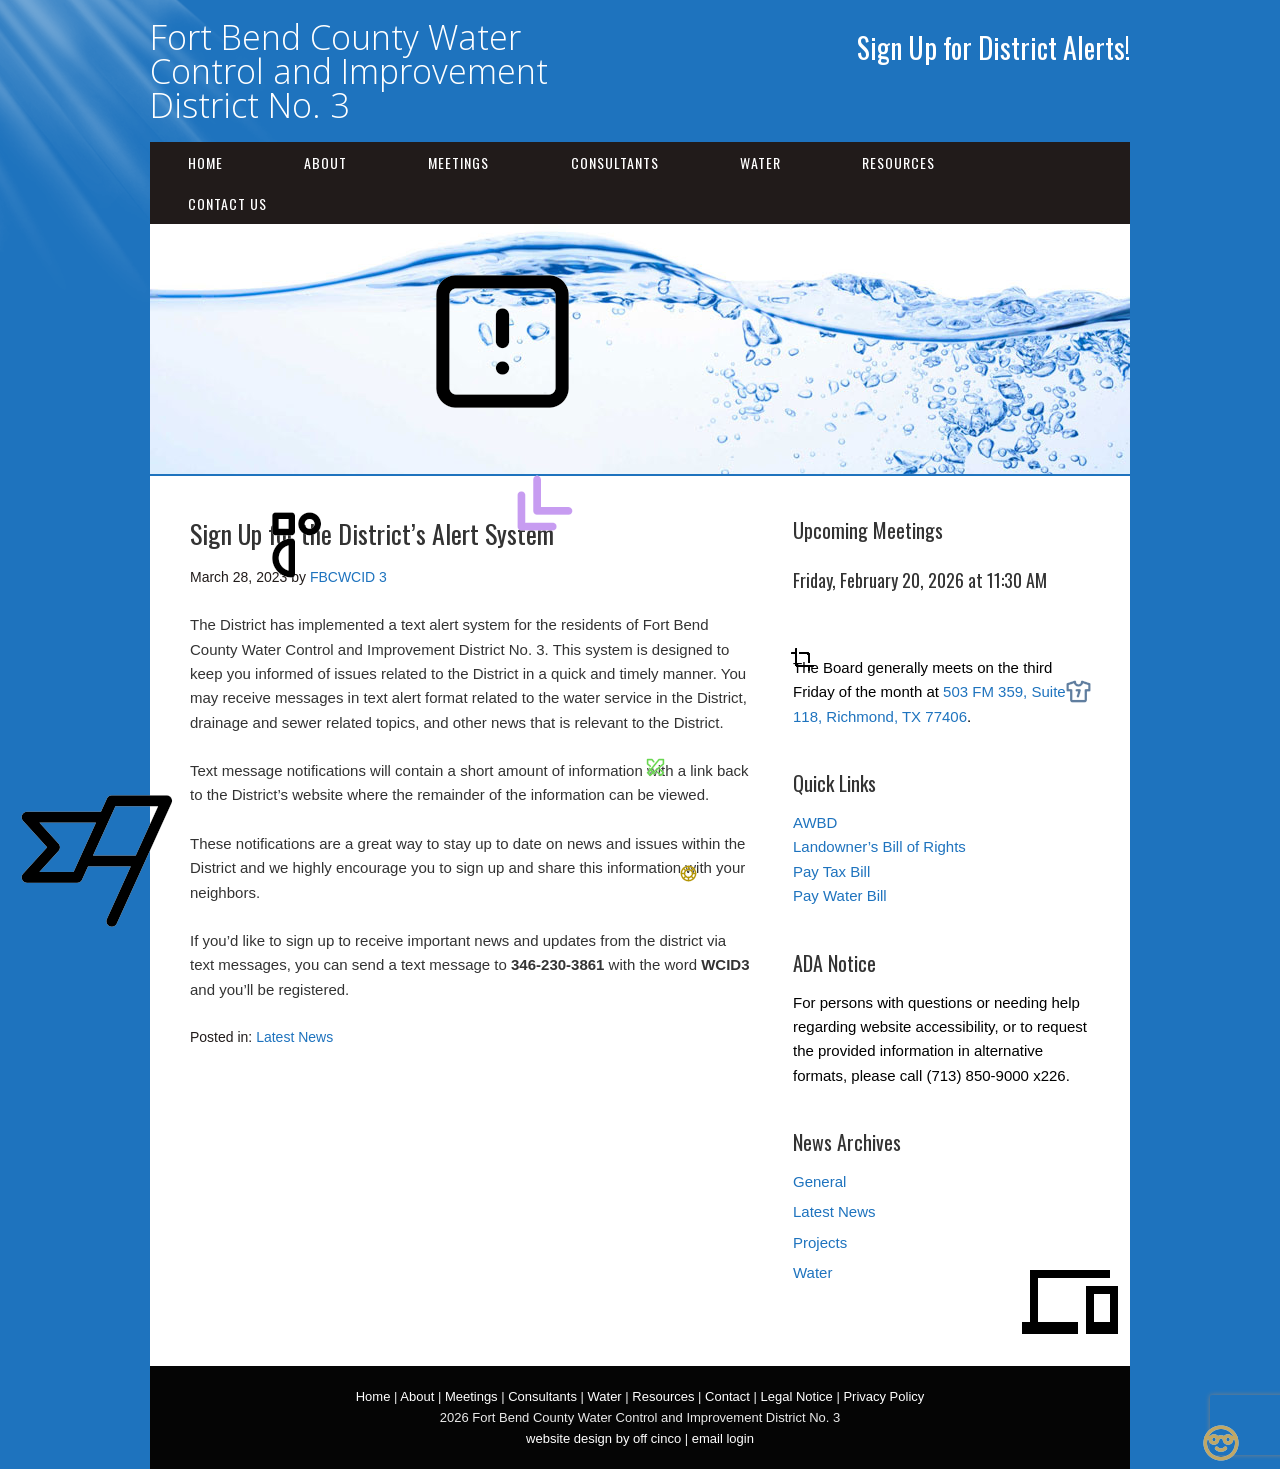  Describe the element at coordinates (295, 545) in the screenshot. I see `radix ui component library logo` at that location.